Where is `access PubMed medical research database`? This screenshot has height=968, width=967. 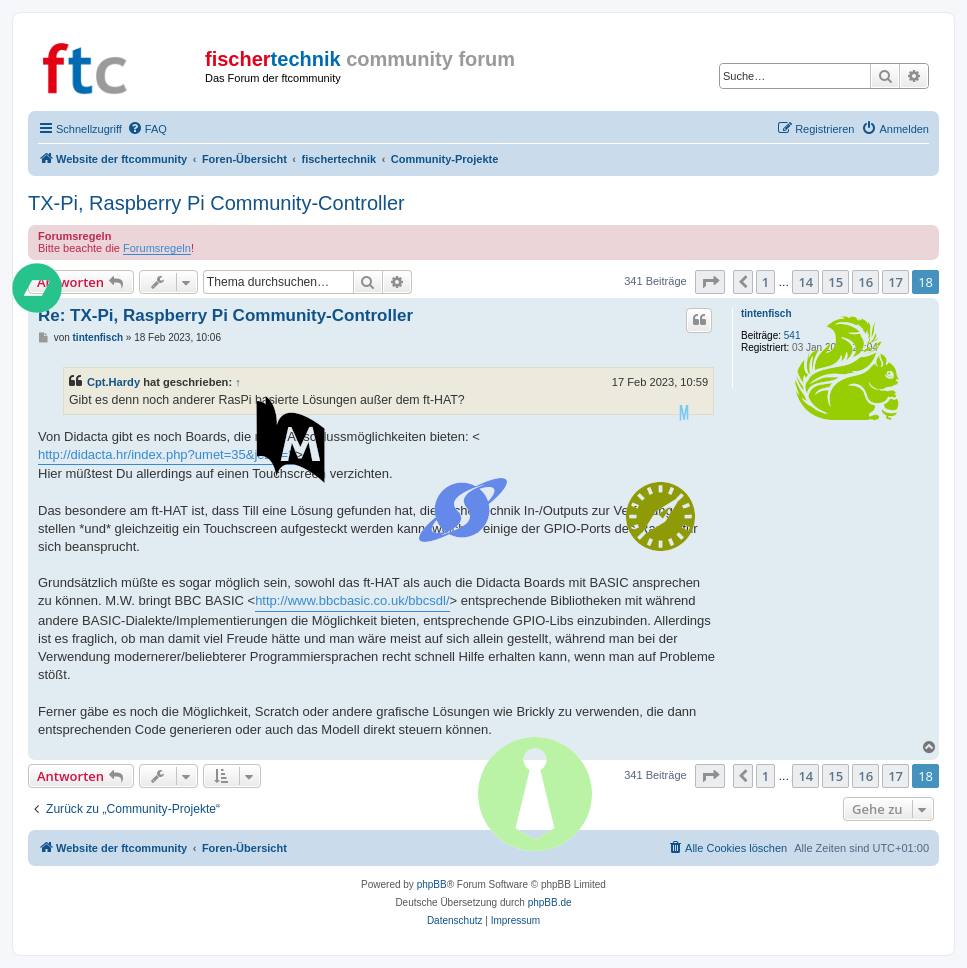 access PubMed medical research database is located at coordinates (290, 439).